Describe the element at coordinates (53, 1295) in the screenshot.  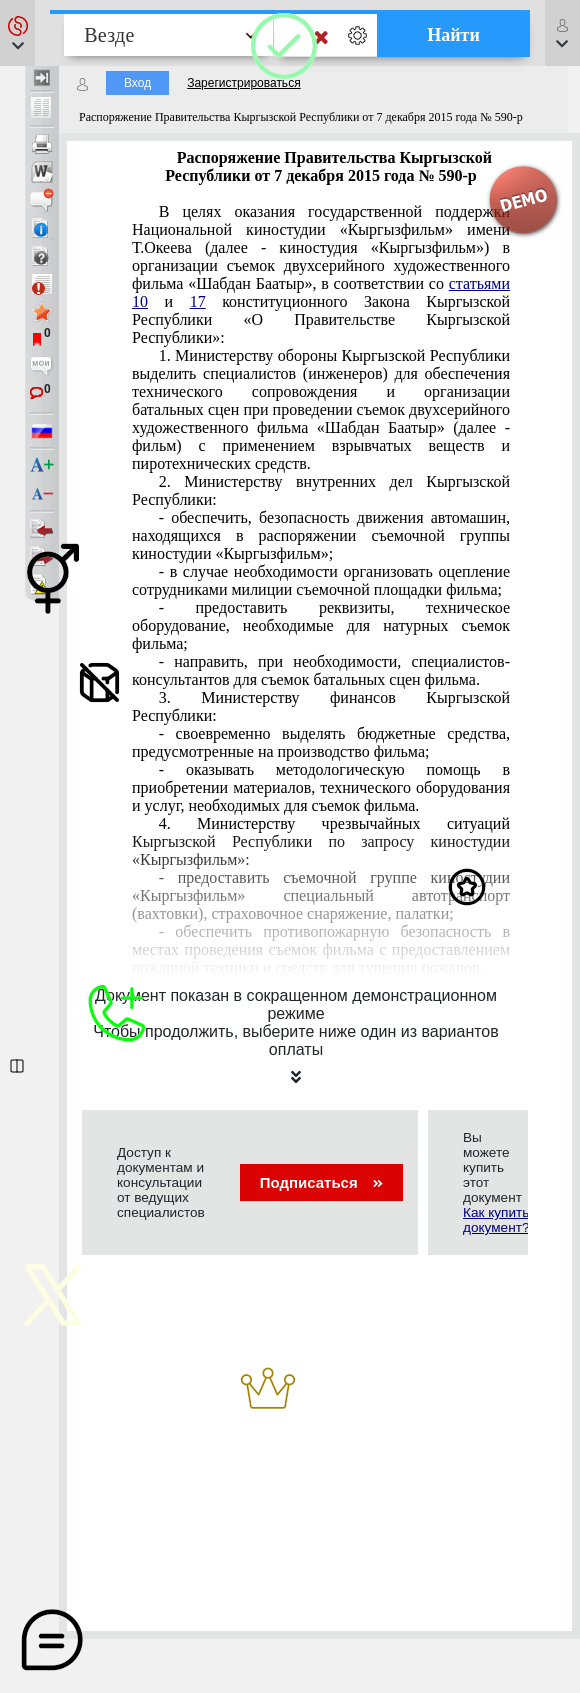
I see `share to X (formerly Twitter)` at that location.